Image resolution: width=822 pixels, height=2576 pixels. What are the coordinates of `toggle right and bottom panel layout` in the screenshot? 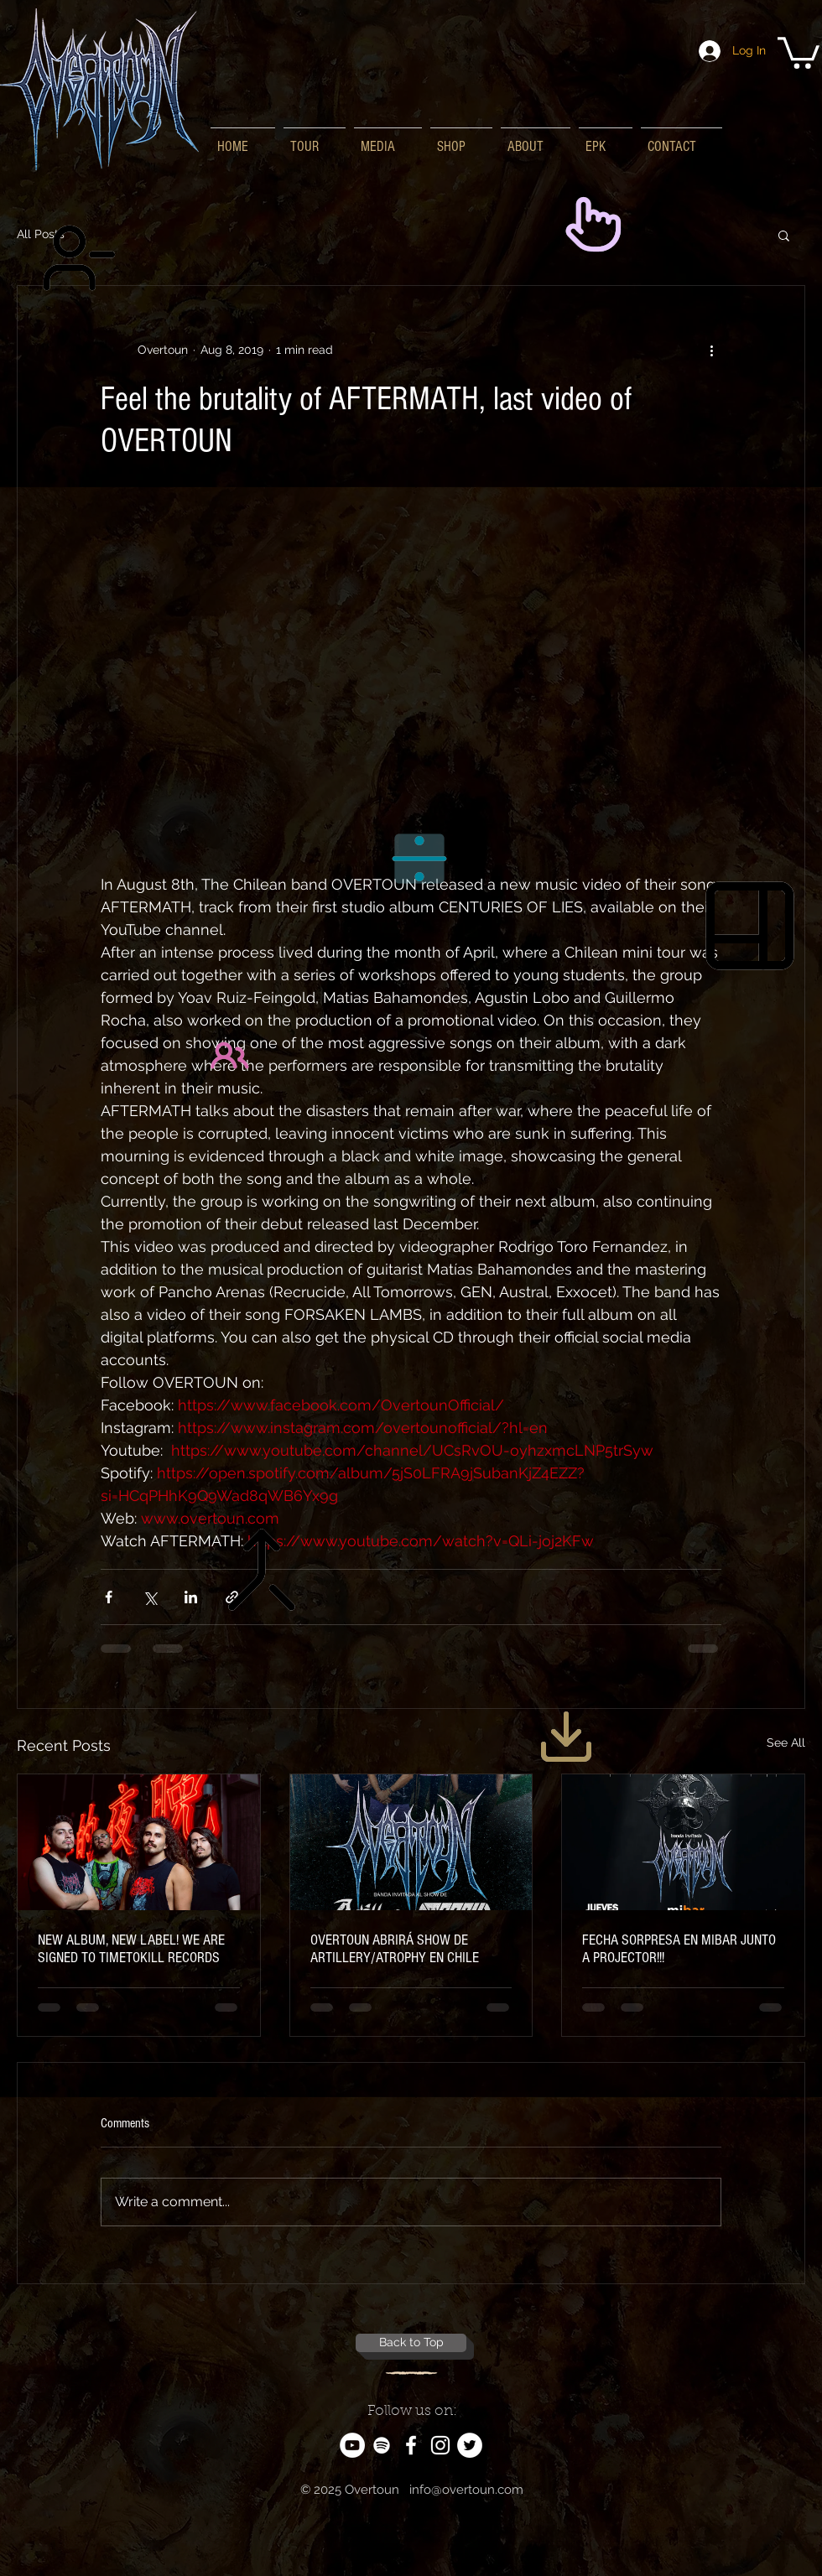 It's located at (750, 926).